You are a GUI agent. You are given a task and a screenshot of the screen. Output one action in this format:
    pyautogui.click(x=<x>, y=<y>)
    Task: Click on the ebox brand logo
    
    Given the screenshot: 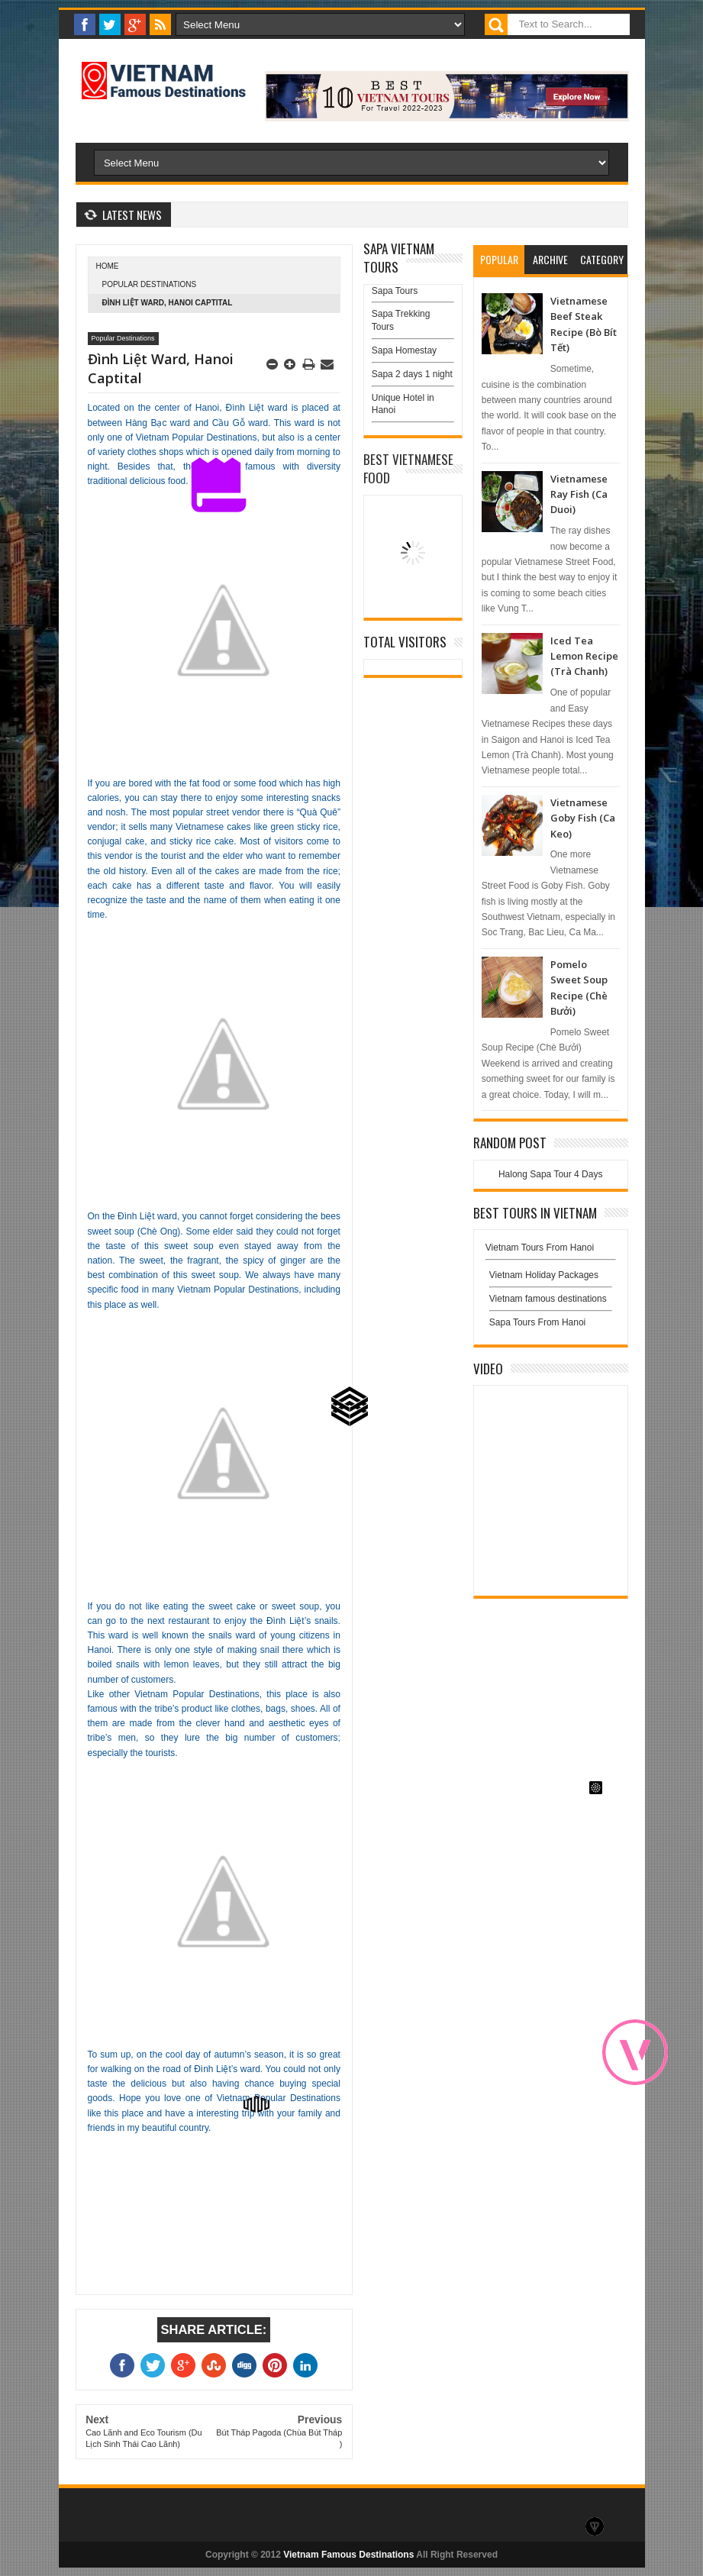 What is the action you would take?
    pyautogui.click(x=350, y=1406)
    